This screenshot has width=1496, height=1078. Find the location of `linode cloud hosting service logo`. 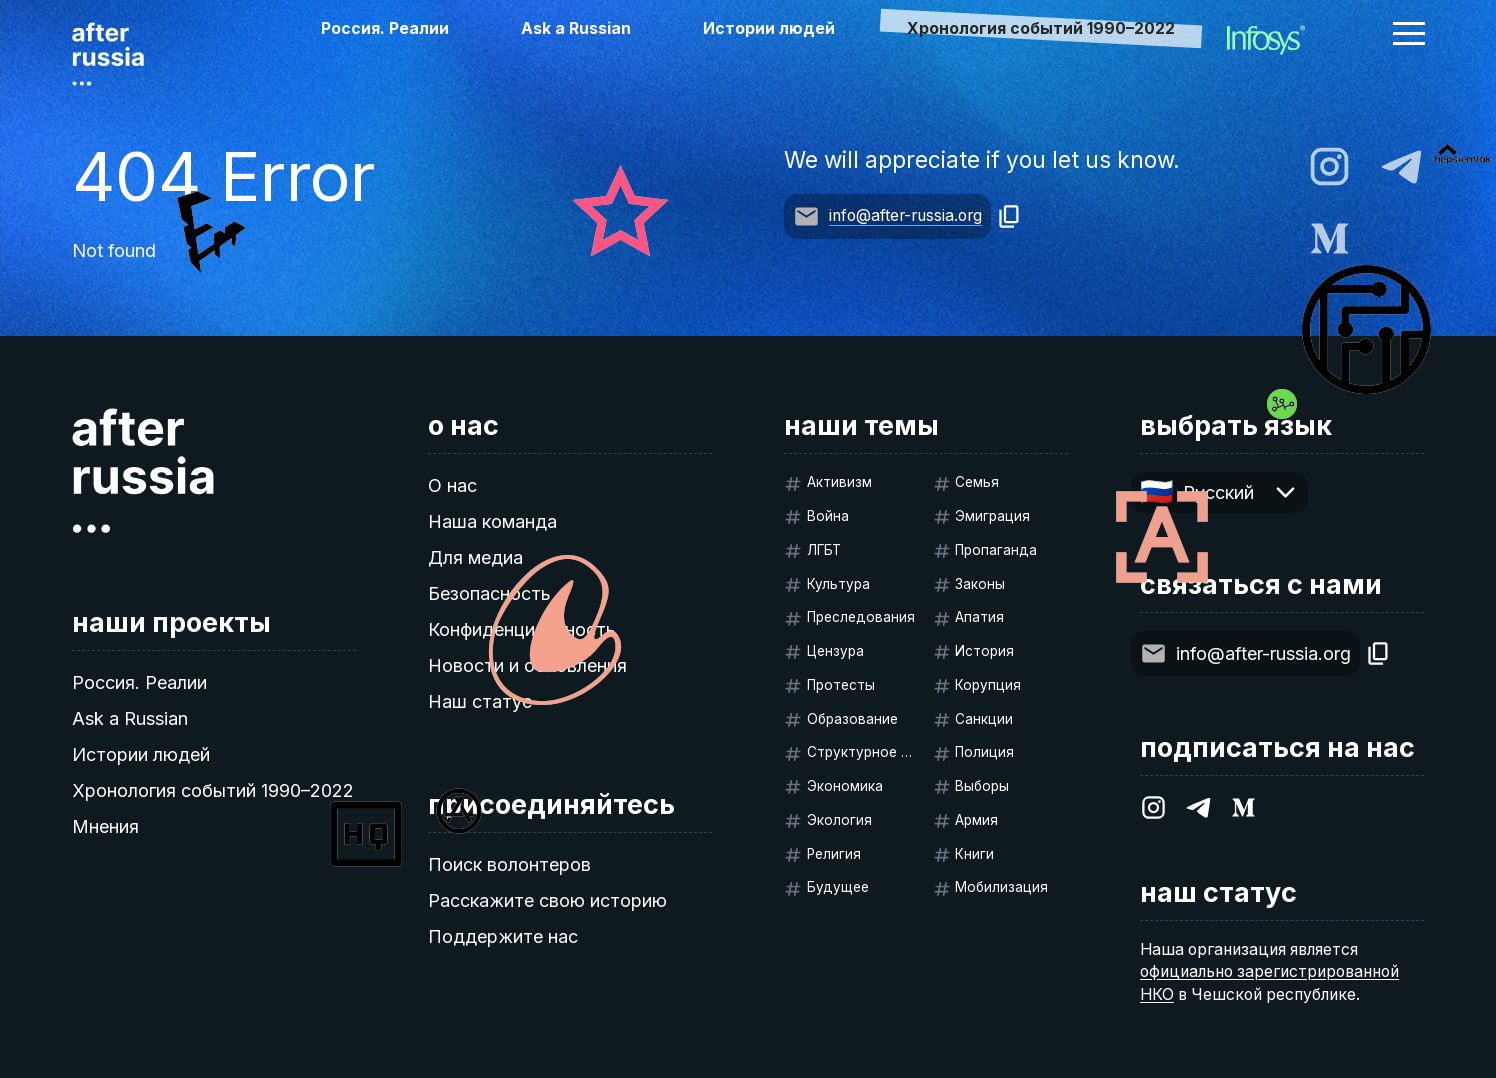

linode cloud hosting service logo is located at coordinates (211, 232).